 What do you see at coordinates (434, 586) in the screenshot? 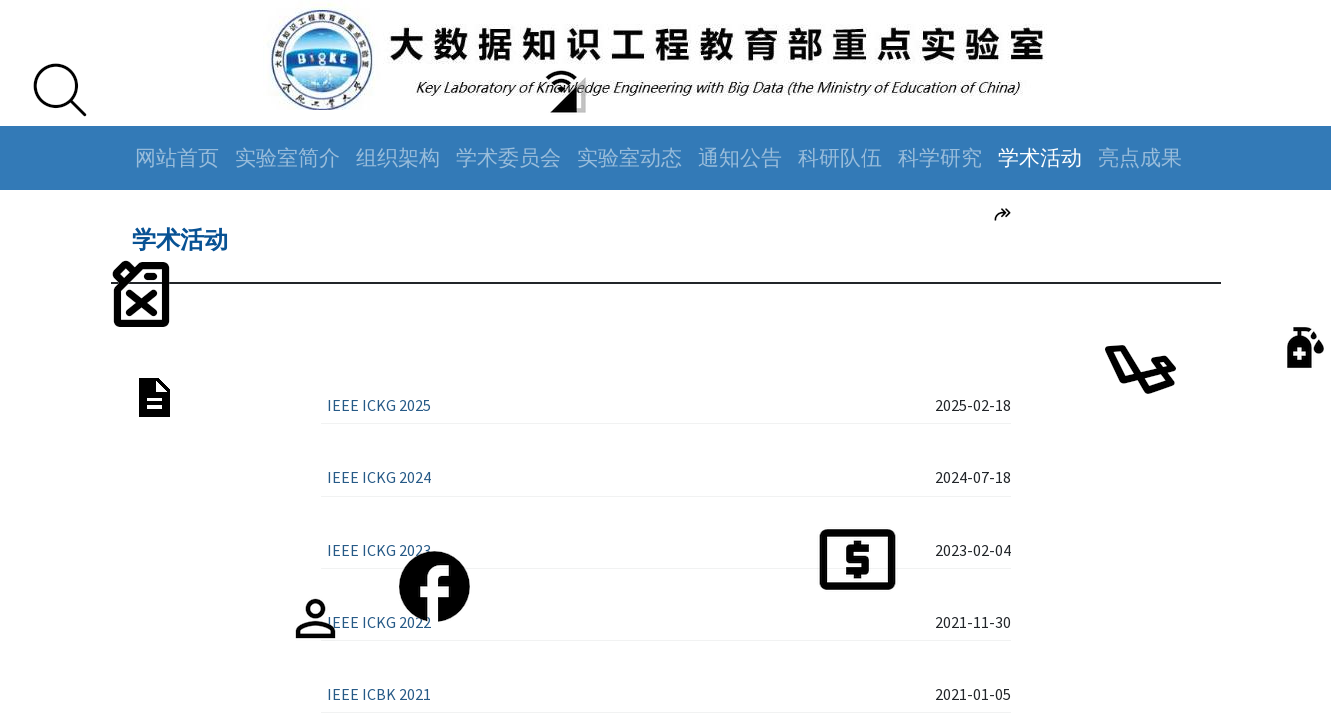
I see `open facebook app` at bounding box center [434, 586].